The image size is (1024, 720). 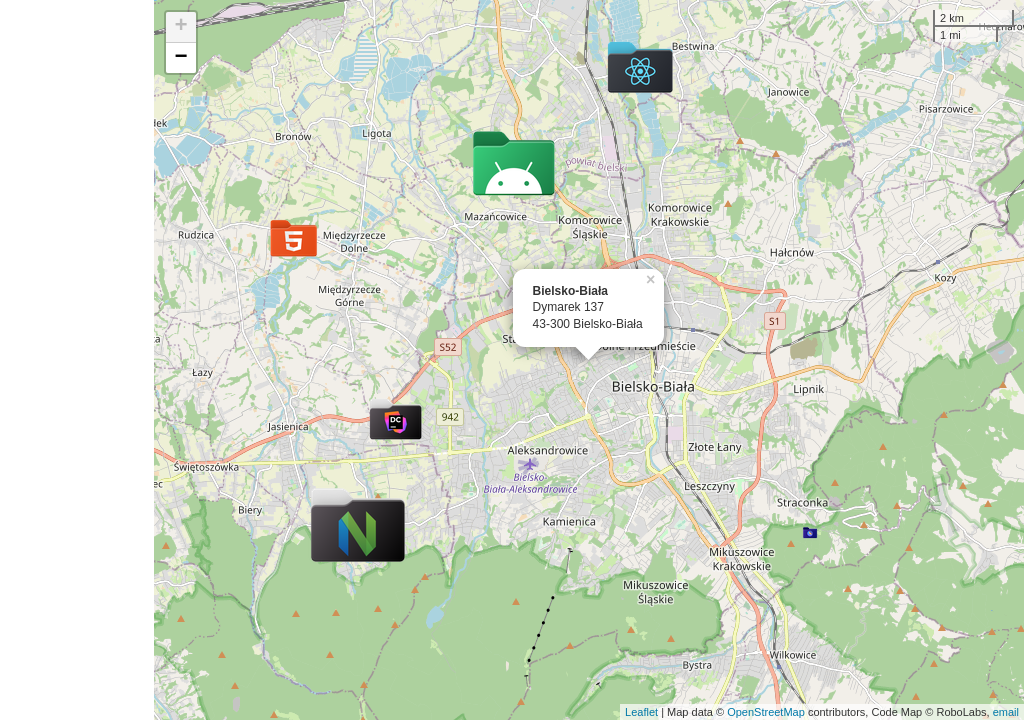 I want to click on open folder containing HTML files, so click(x=293, y=239).